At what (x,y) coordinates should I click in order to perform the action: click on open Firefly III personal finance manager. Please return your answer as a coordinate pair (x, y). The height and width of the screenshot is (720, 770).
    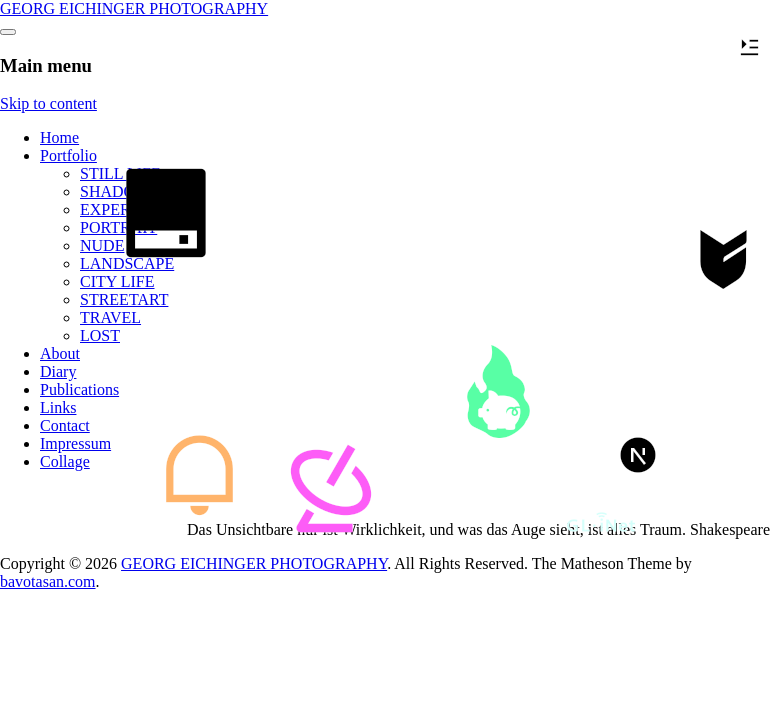
    Looking at the image, I should click on (498, 391).